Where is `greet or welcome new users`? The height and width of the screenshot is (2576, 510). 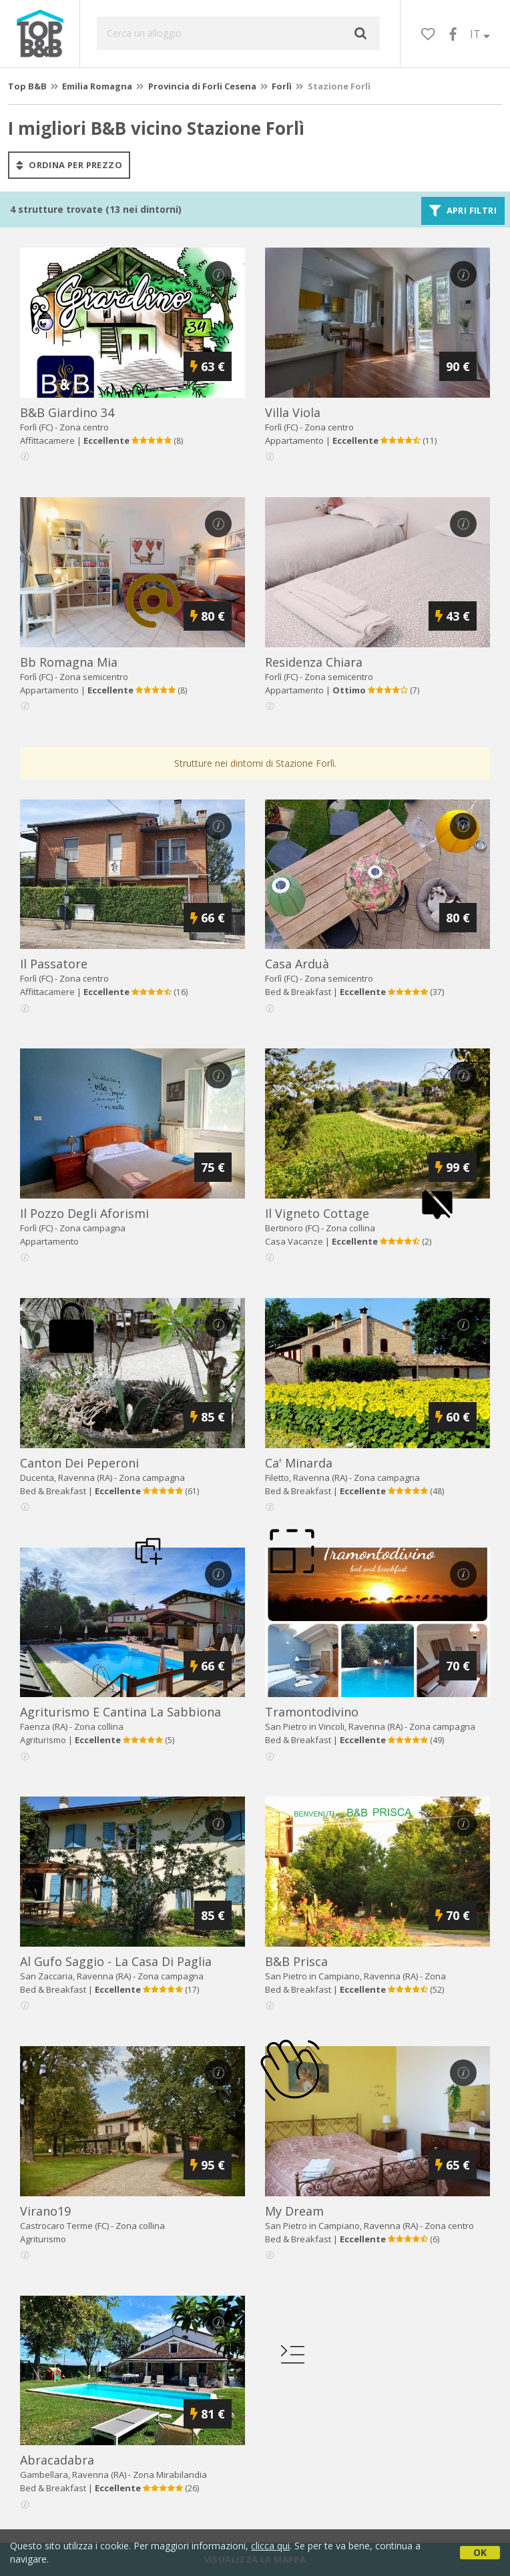
greet or welcome new users is located at coordinates (290, 2069).